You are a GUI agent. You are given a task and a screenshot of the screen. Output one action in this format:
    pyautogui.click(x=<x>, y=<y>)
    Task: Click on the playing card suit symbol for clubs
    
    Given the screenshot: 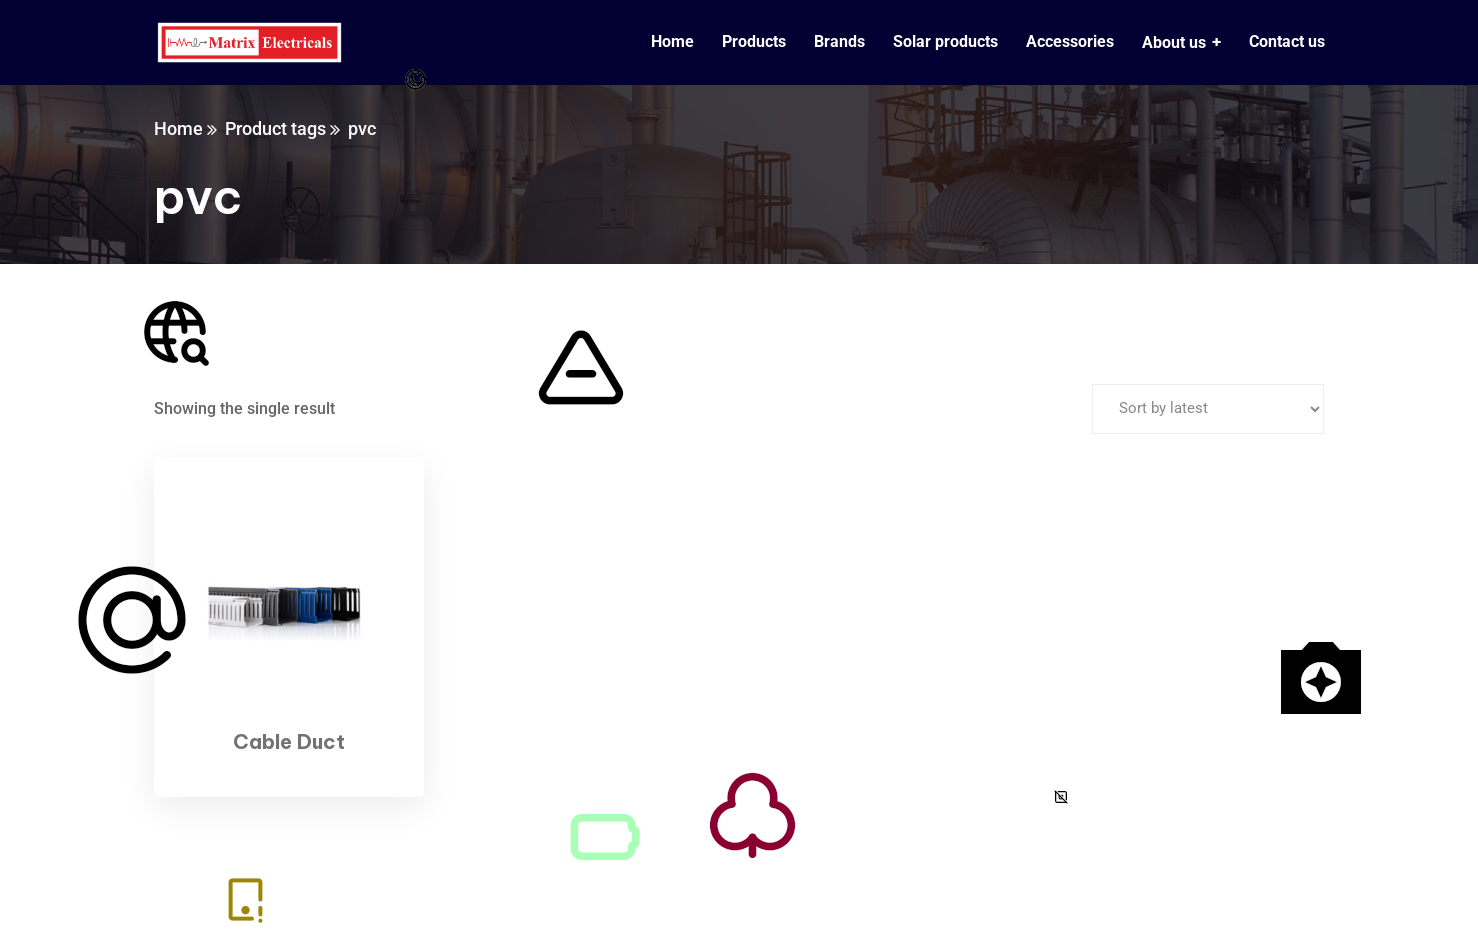 What is the action you would take?
    pyautogui.click(x=752, y=815)
    